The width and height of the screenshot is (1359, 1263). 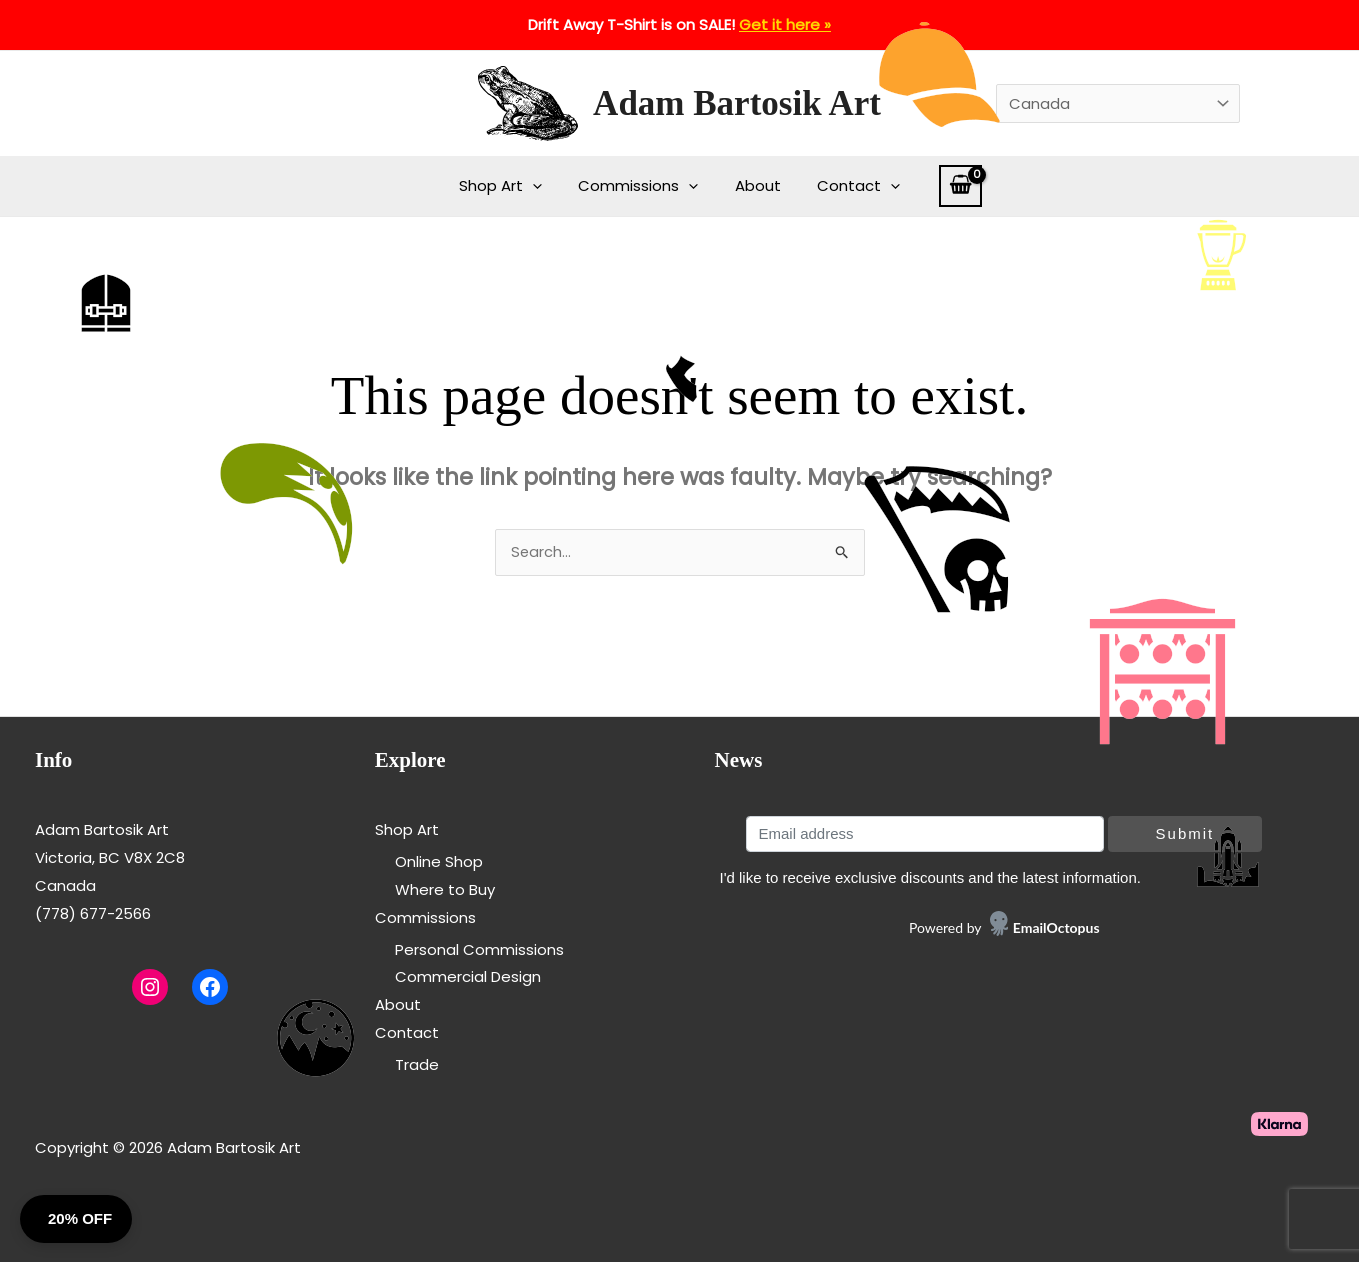 What do you see at coordinates (316, 1038) in the screenshot?
I see `toggle night mode or dark theme` at bounding box center [316, 1038].